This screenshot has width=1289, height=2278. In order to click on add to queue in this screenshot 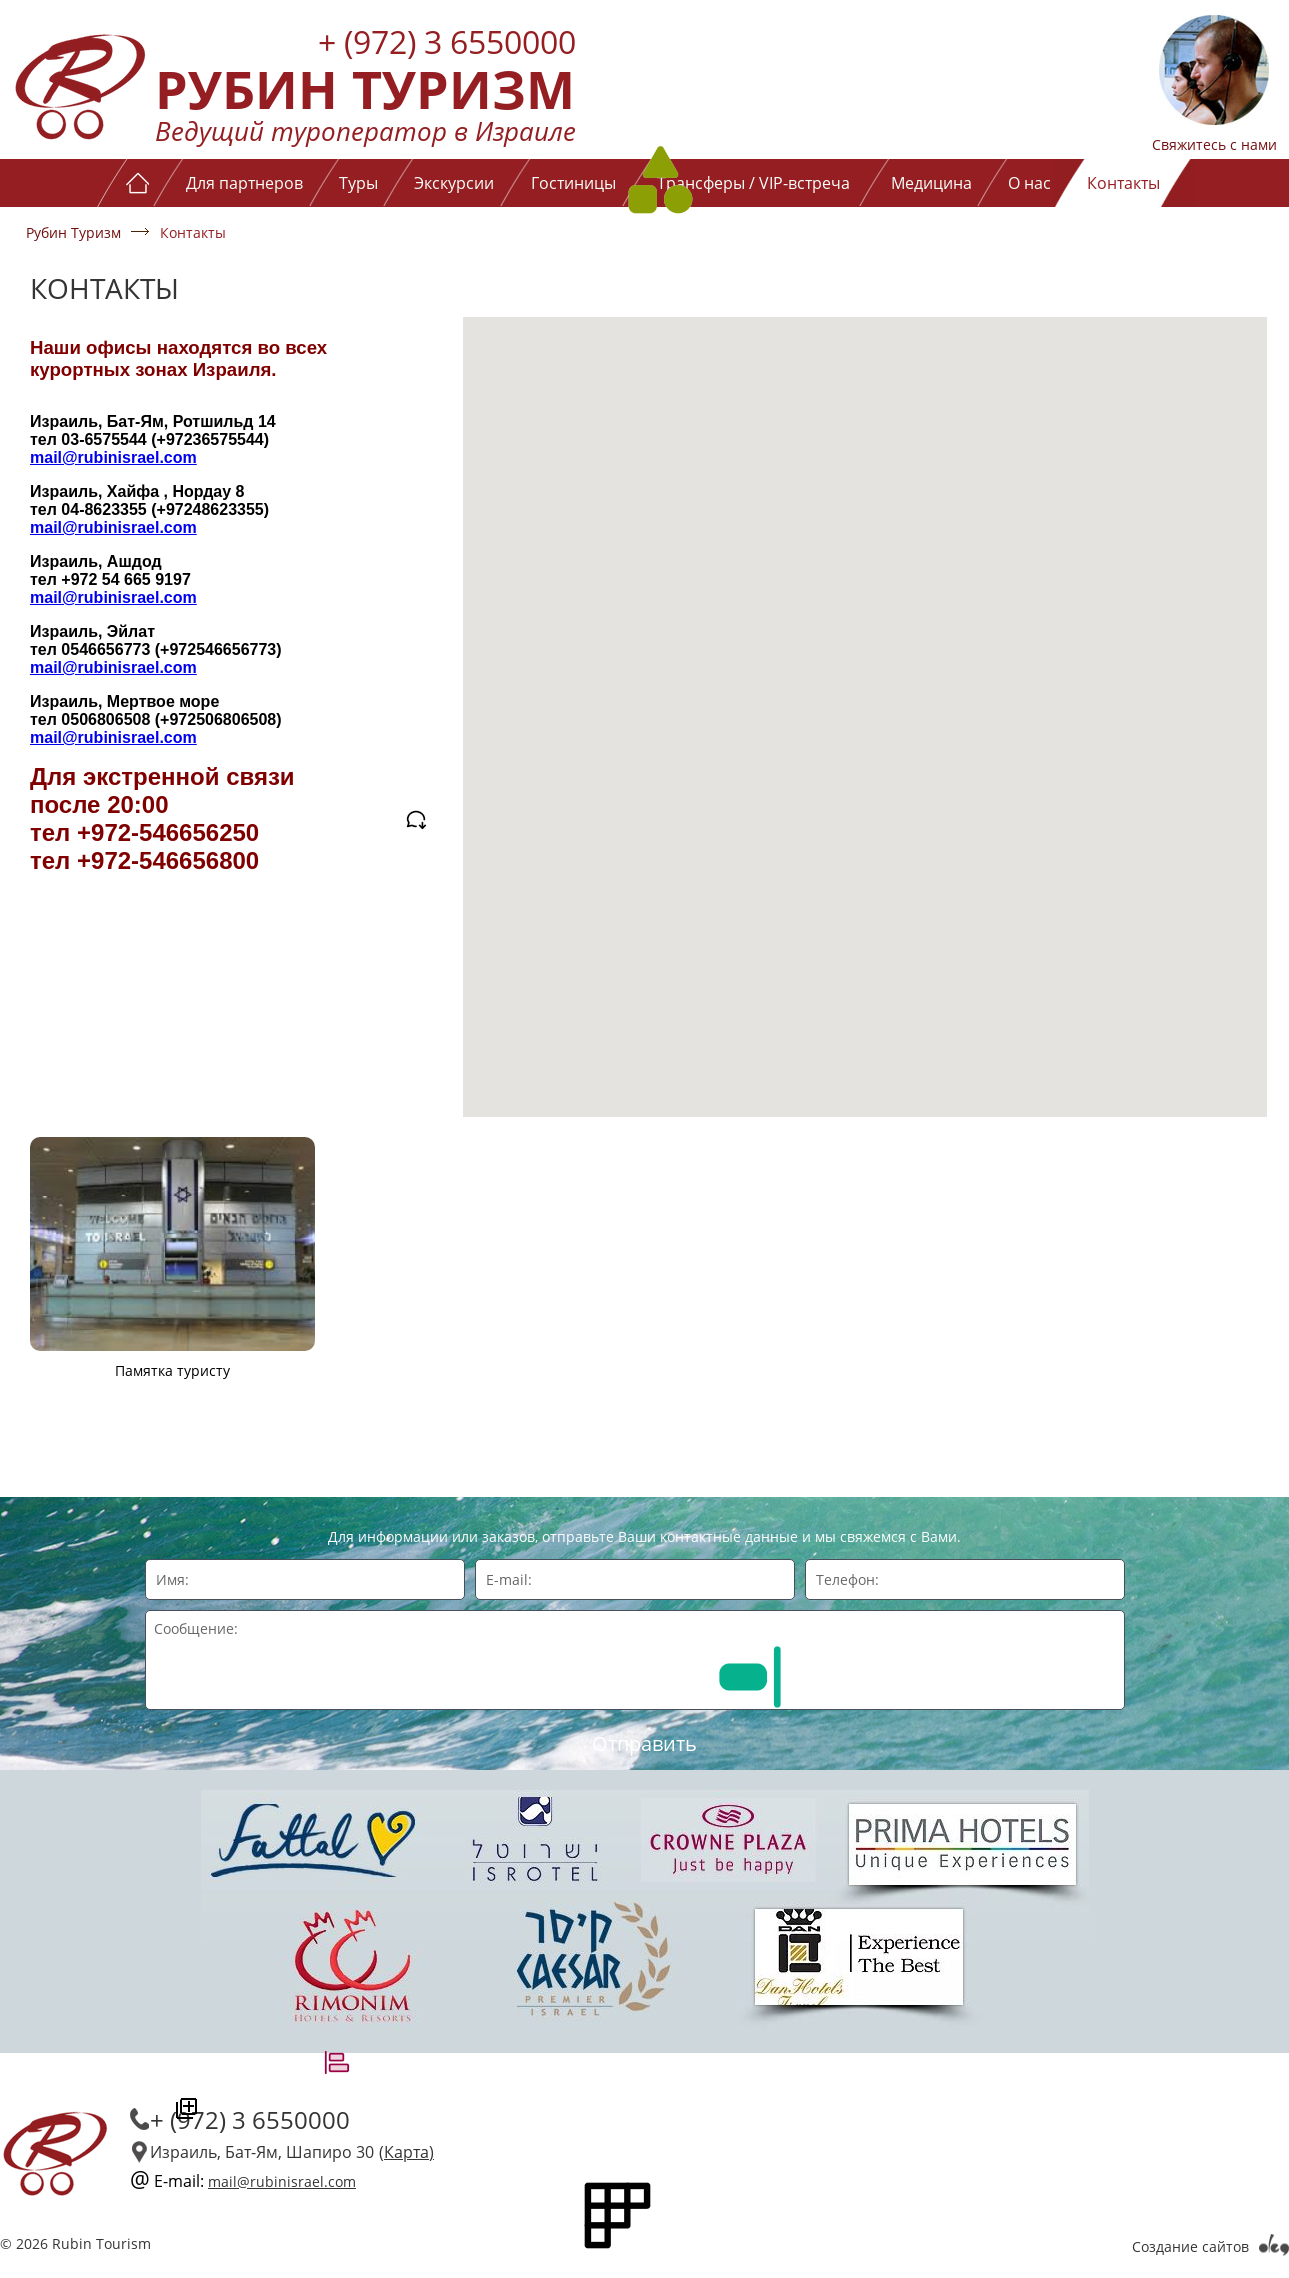, I will do `click(186, 2108)`.